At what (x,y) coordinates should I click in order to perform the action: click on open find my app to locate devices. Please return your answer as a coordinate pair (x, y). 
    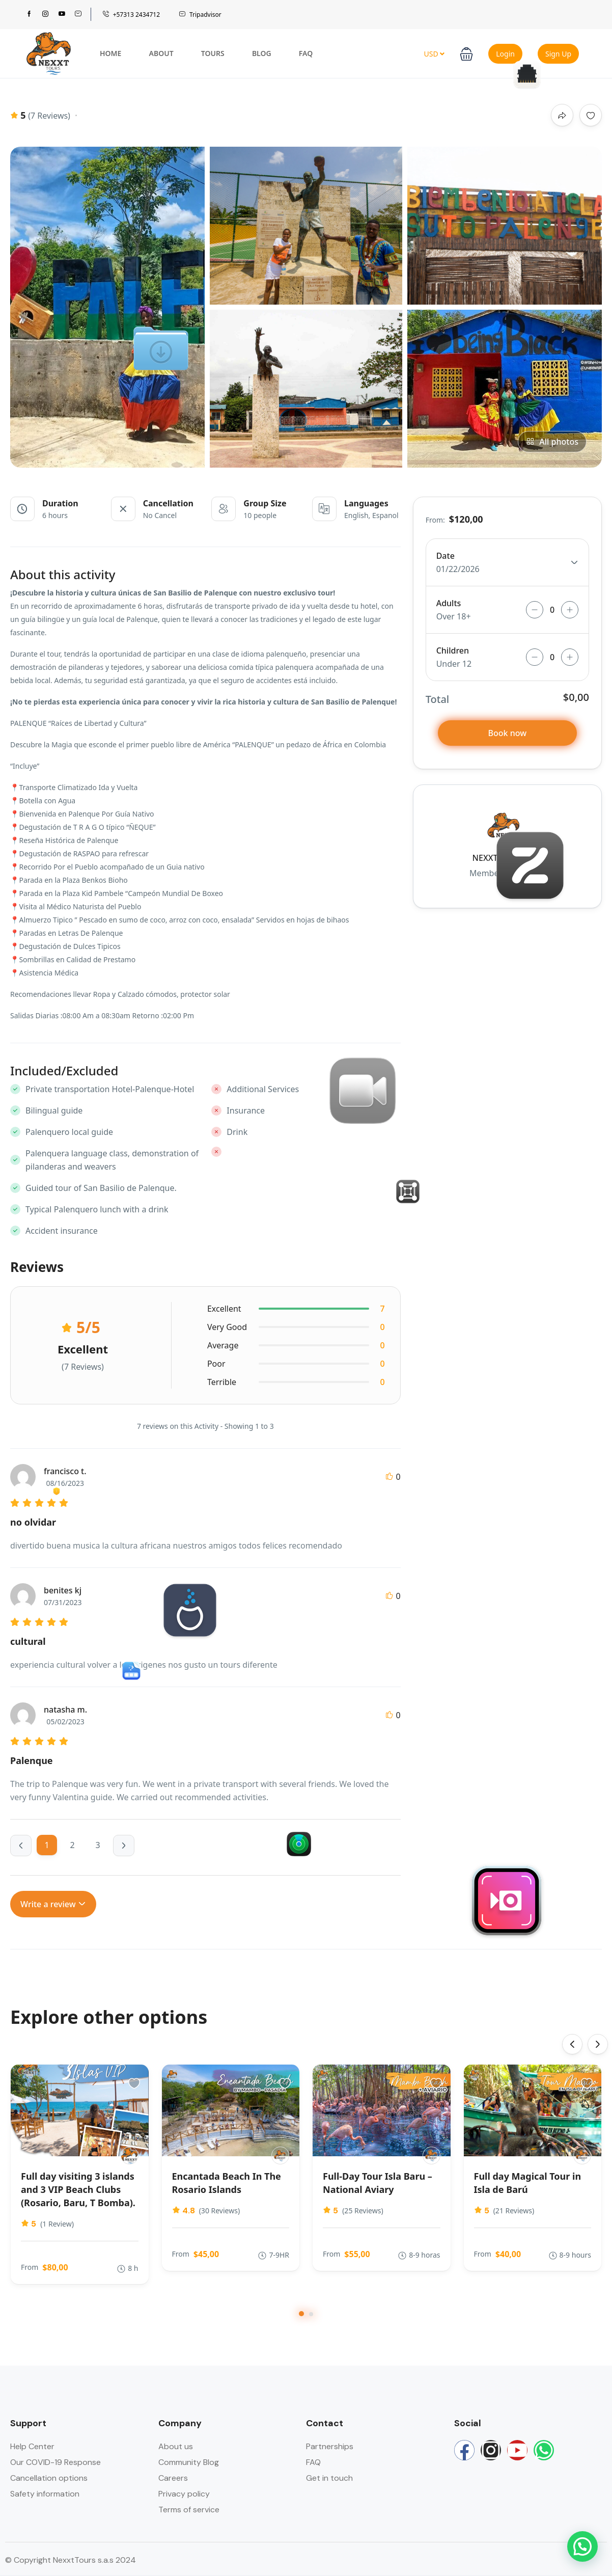
    Looking at the image, I should click on (299, 1844).